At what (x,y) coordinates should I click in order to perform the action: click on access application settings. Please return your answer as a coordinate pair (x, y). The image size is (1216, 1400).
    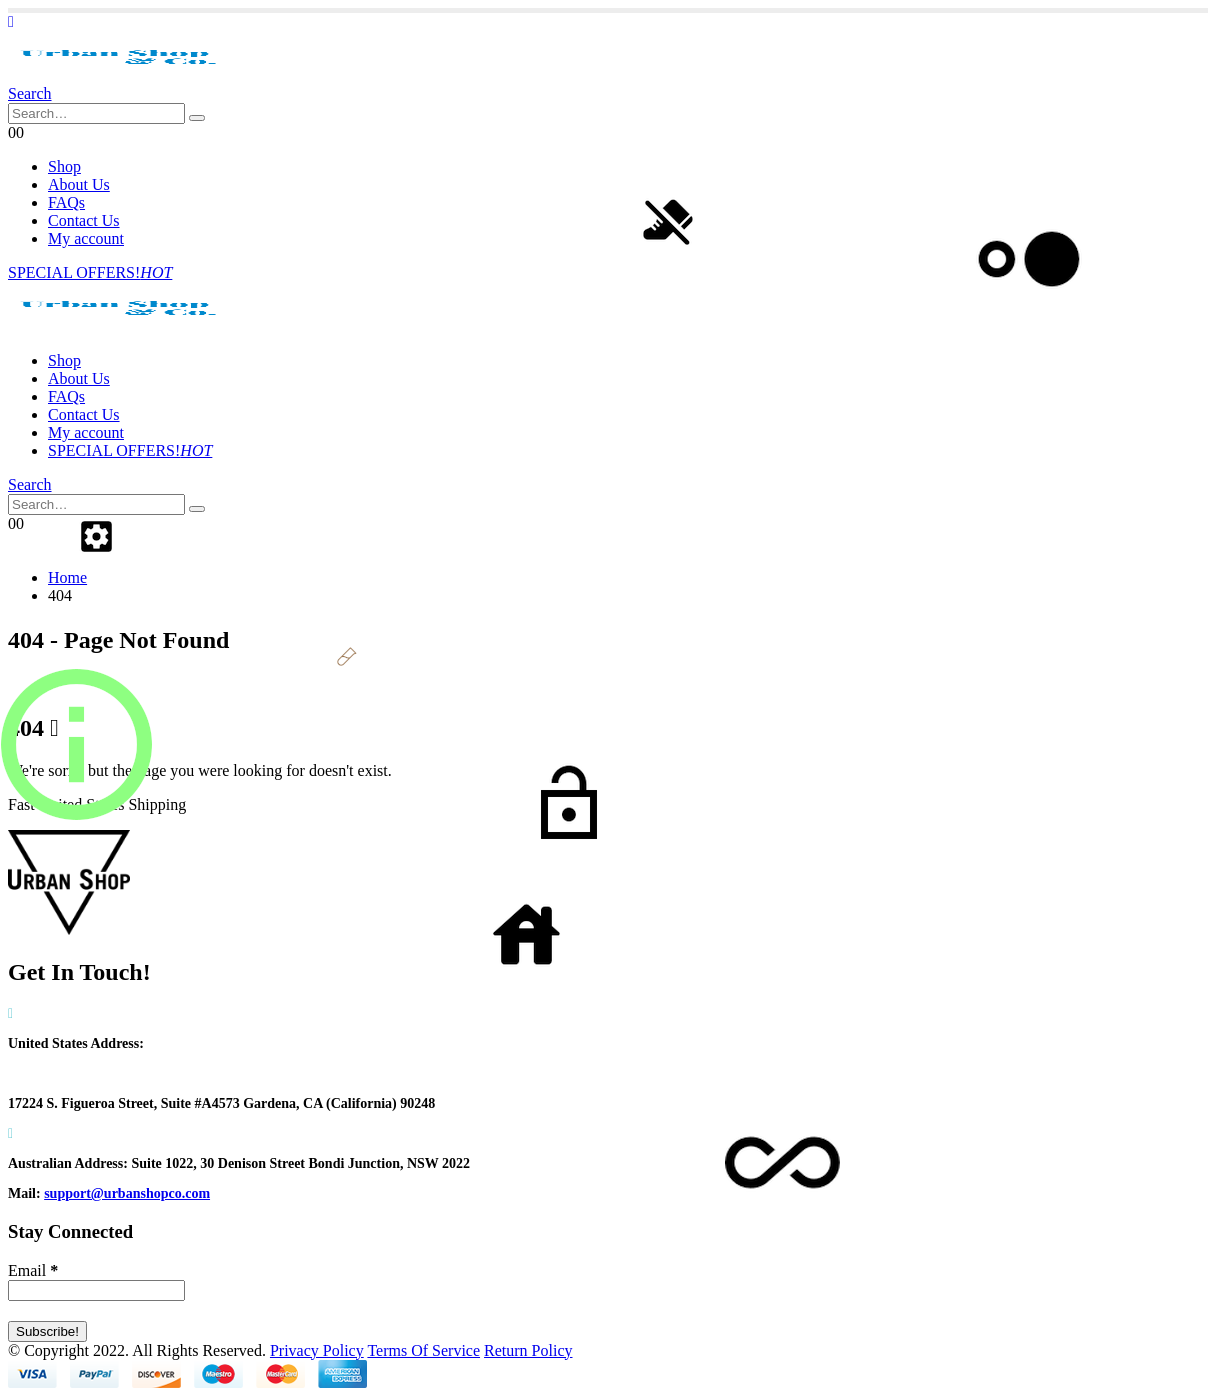
    Looking at the image, I should click on (96, 536).